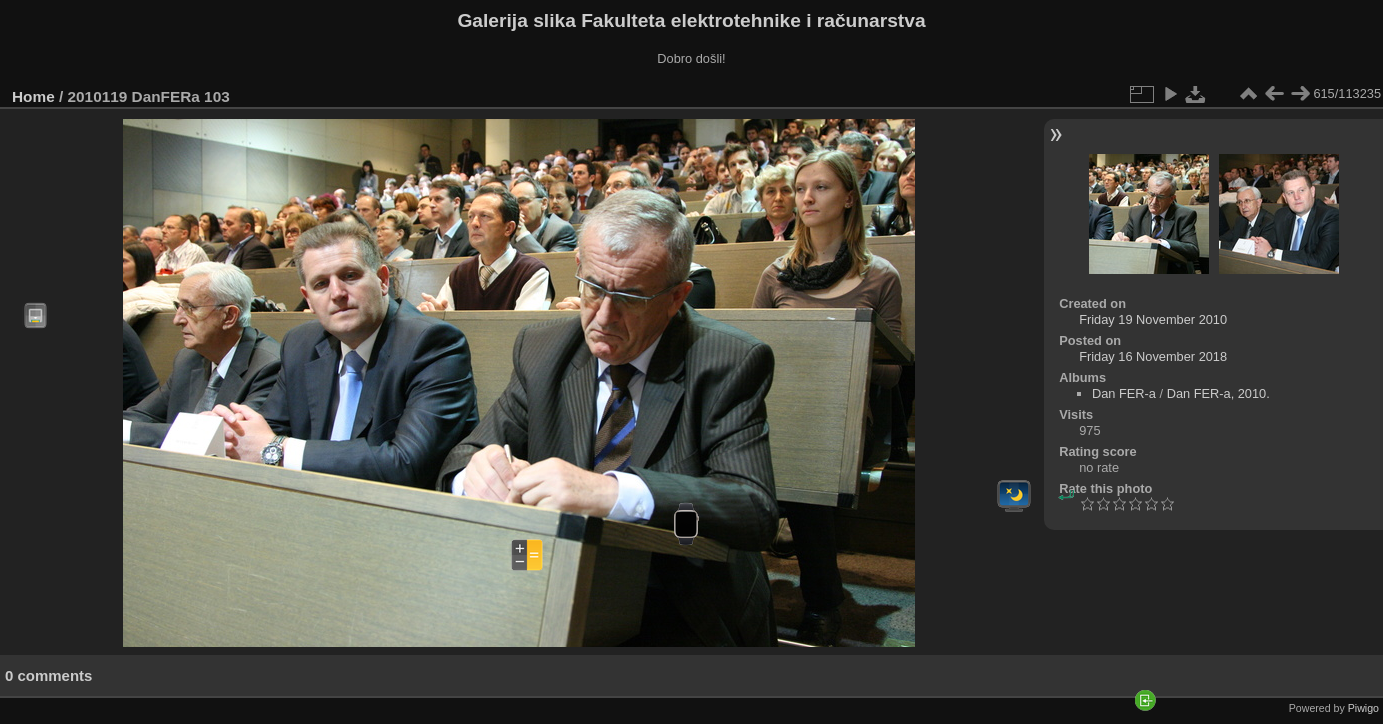 The width and height of the screenshot is (1383, 724). I want to click on open the calculator app, so click(527, 555).